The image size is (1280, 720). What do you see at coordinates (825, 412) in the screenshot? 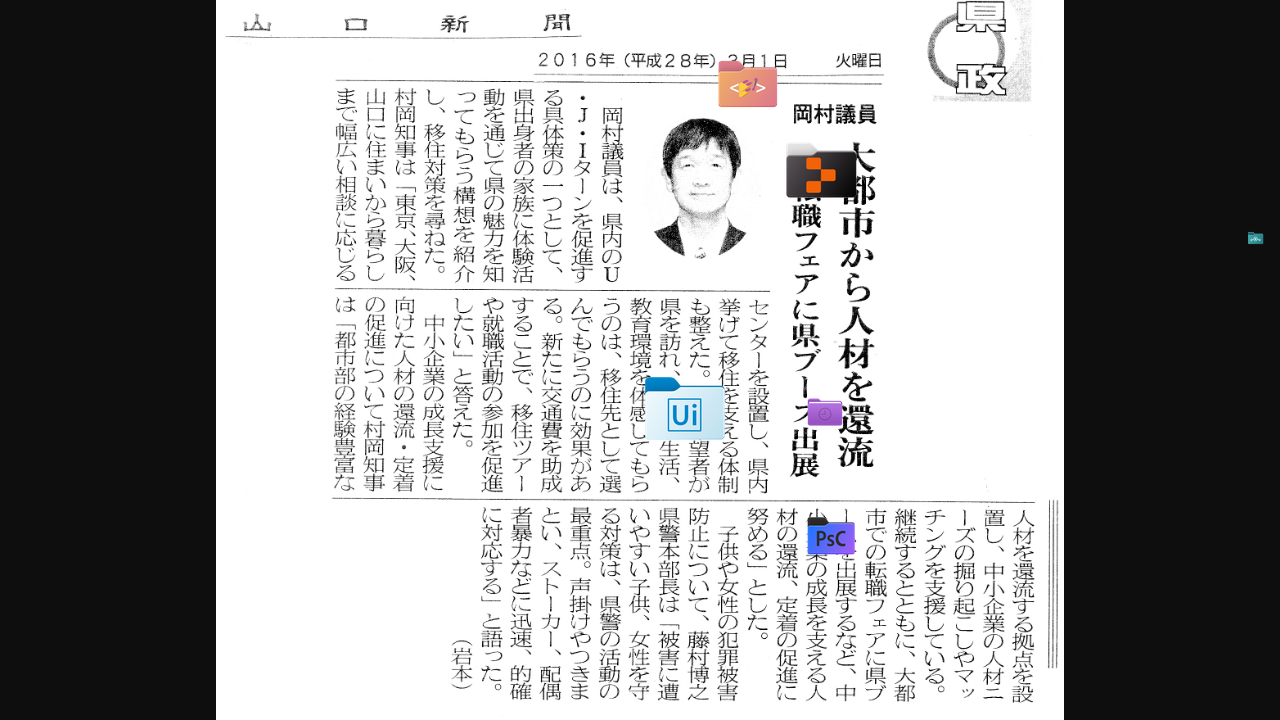
I see `access temporary files folder` at bounding box center [825, 412].